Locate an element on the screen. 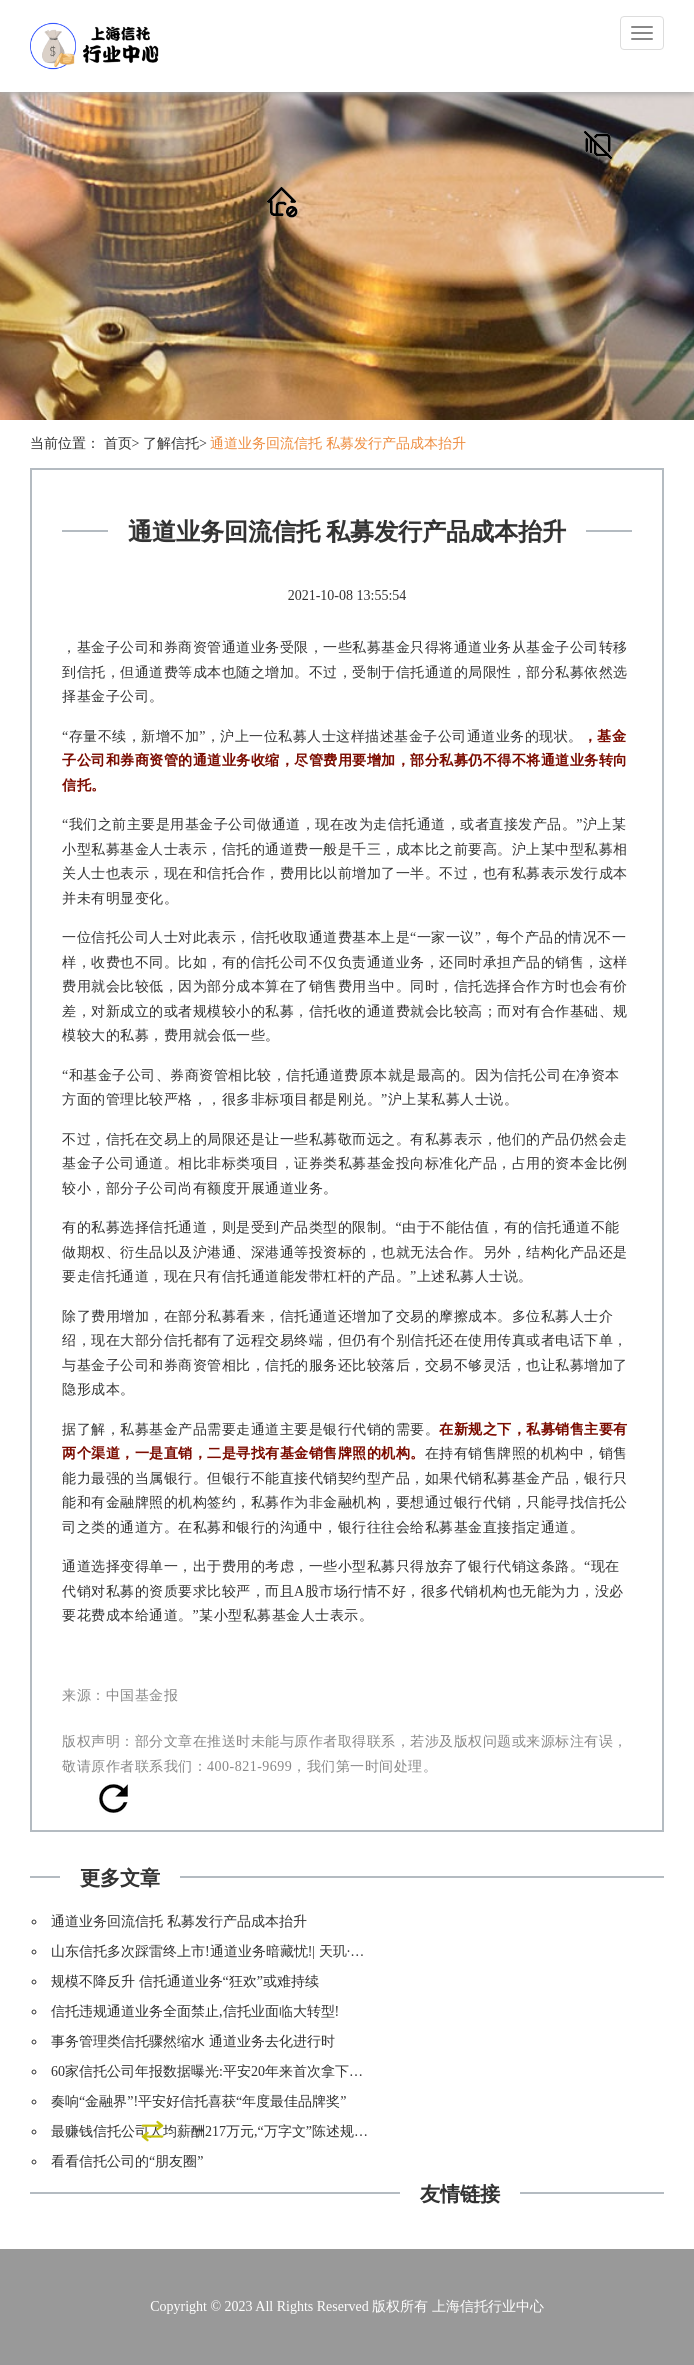 This screenshot has height=2365, width=694. version history unavailable is located at coordinates (598, 145).